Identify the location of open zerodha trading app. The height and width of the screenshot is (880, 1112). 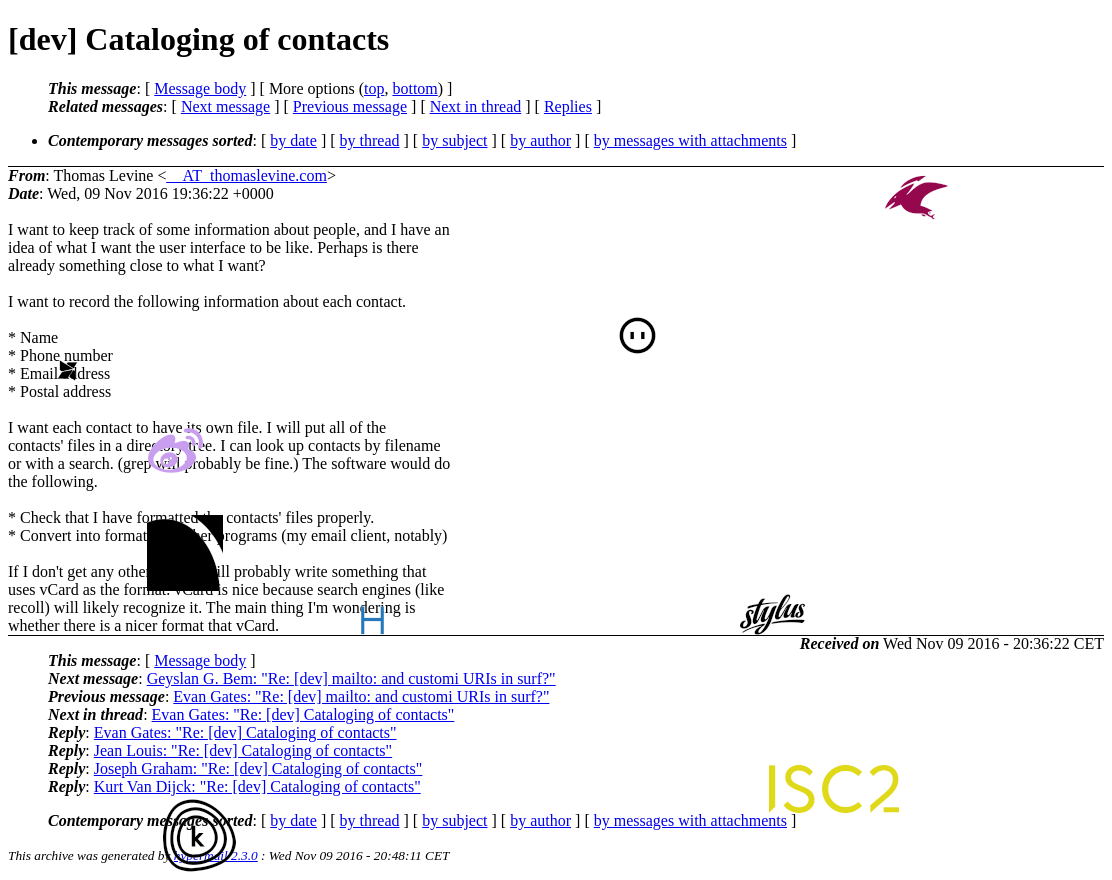
(185, 553).